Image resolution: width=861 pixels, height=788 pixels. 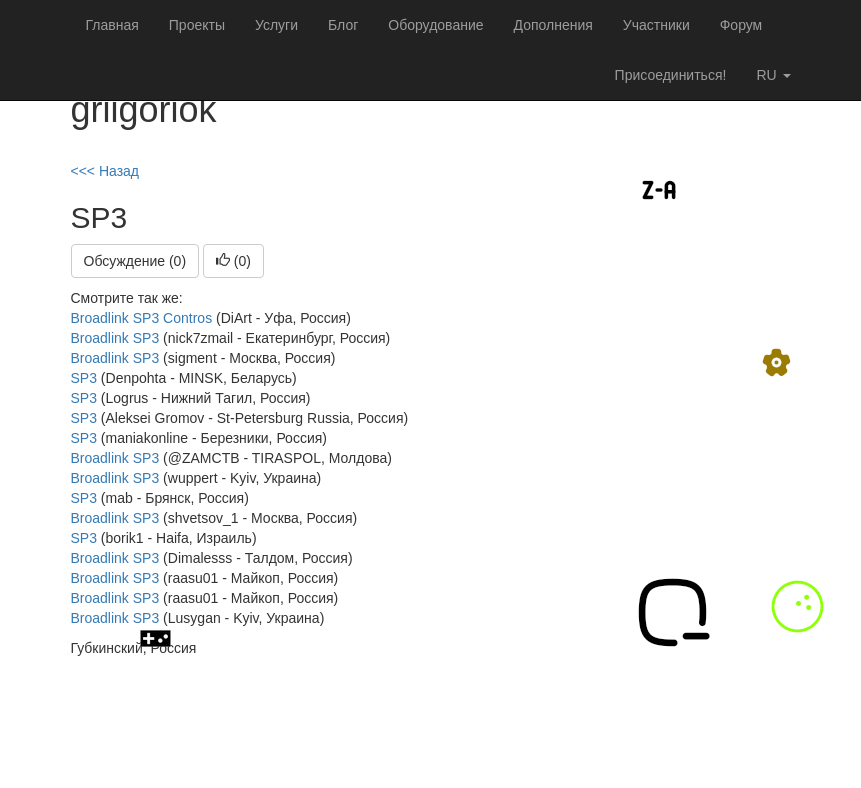 I want to click on access bowling or sports games, so click(x=797, y=606).